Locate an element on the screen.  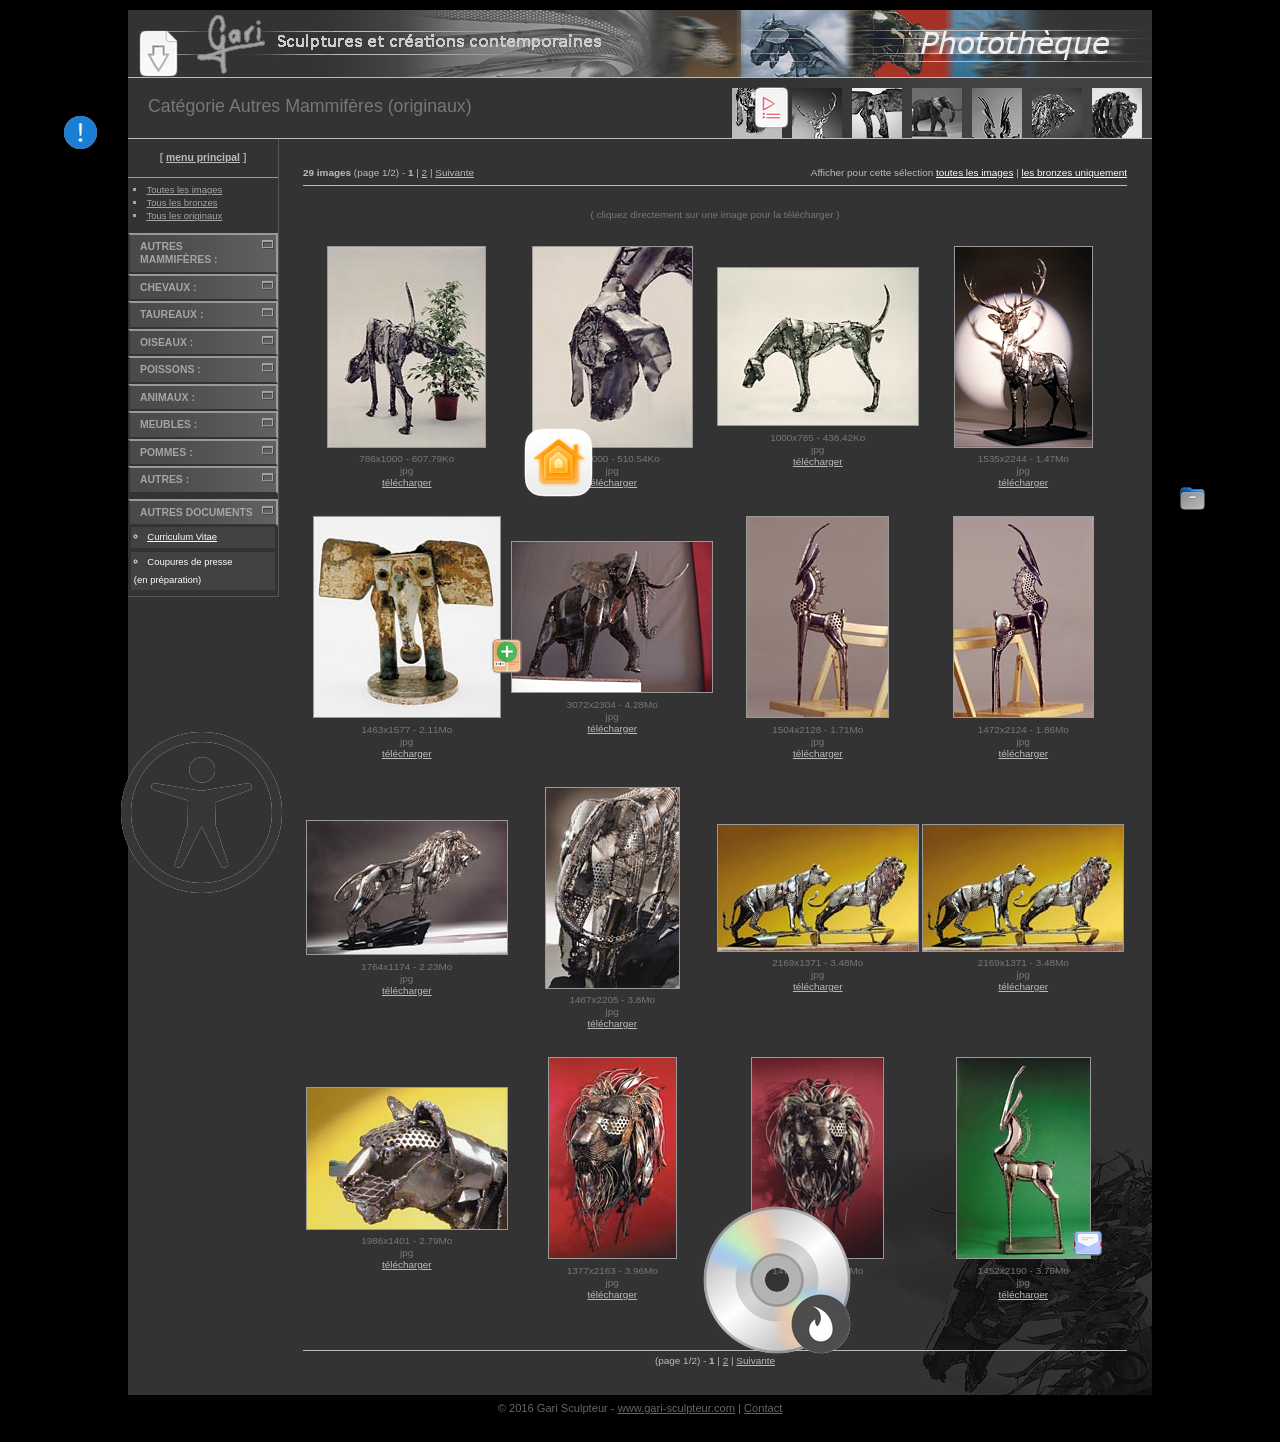
access accessibility settings is located at coordinates (201, 812).